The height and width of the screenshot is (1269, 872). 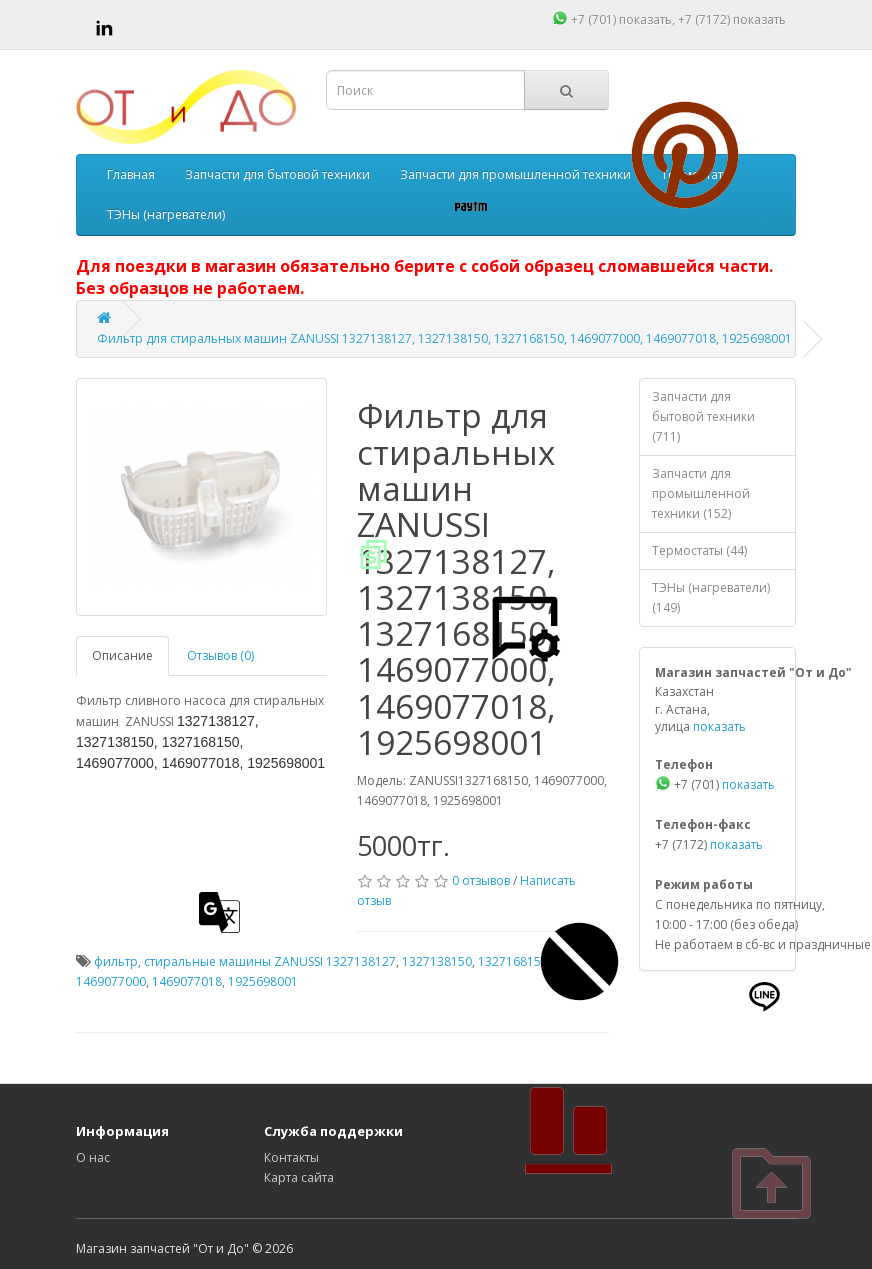 What do you see at coordinates (104, 28) in the screenshot?
I see `open LinkedIn profile or page` at bounding box center [104, 28].